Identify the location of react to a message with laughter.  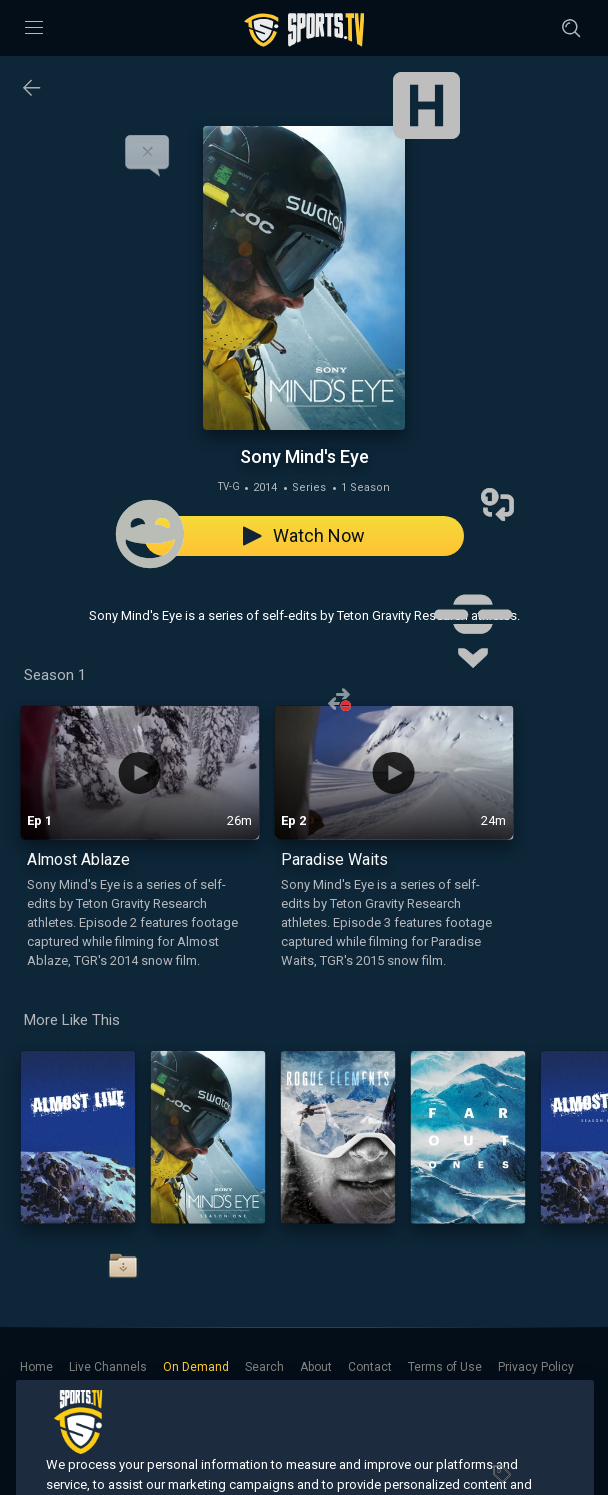
(150, 534).